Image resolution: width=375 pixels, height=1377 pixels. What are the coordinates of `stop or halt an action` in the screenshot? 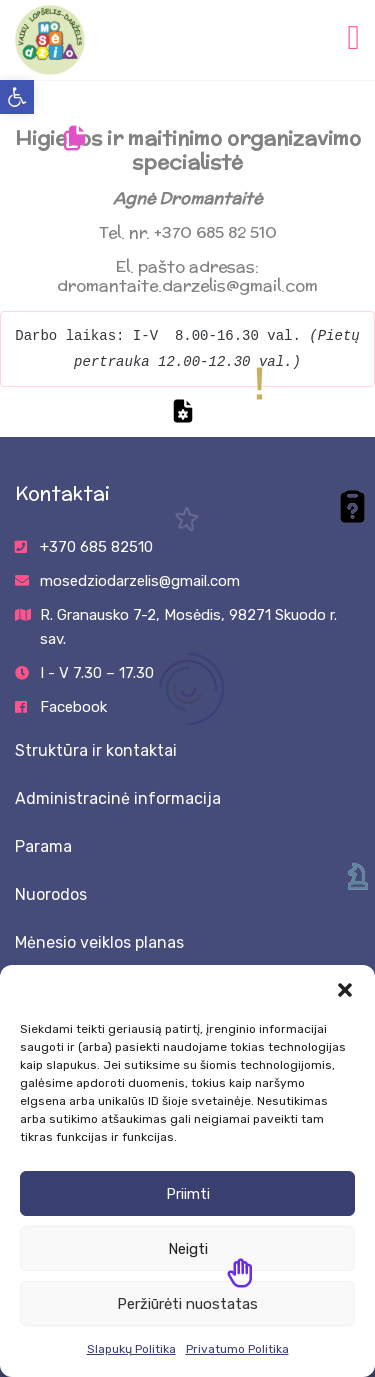 It's located at (240, 1273).